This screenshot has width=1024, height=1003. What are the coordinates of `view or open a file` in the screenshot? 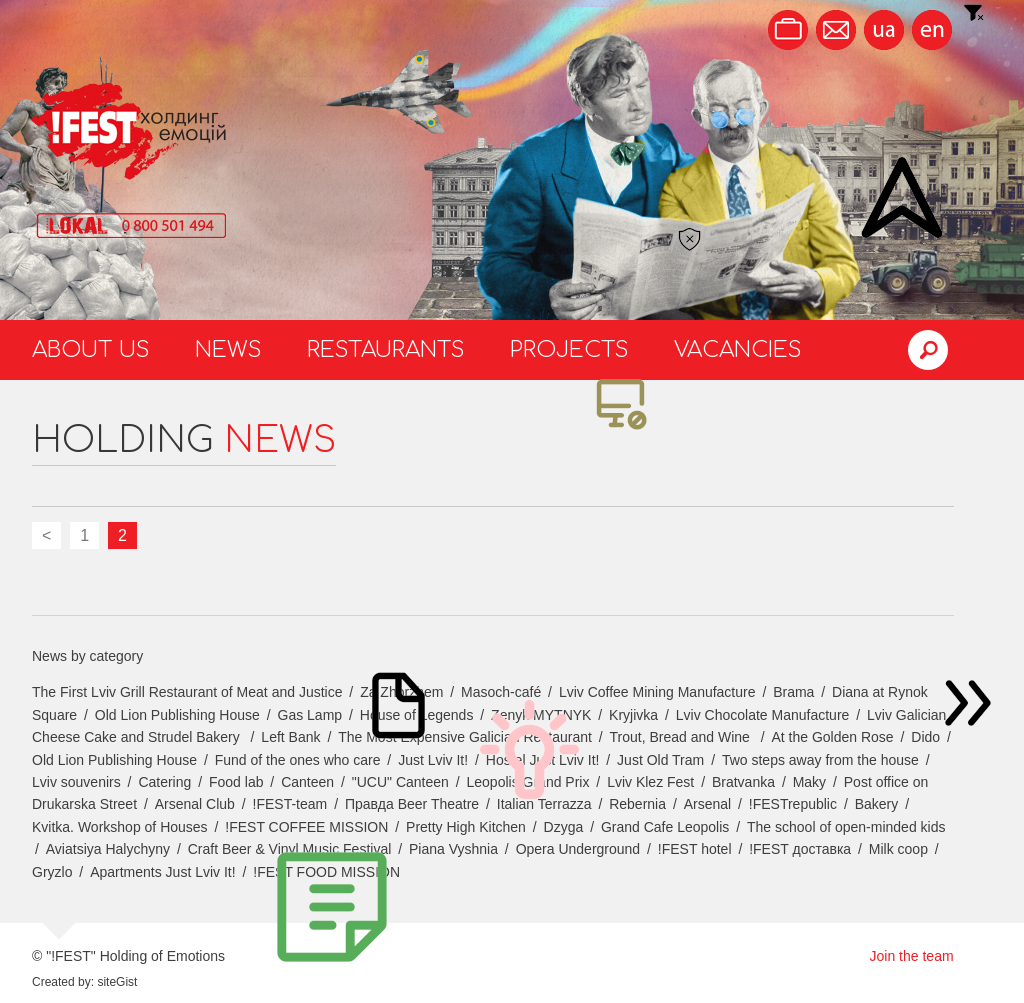 It's located at (398, 705).